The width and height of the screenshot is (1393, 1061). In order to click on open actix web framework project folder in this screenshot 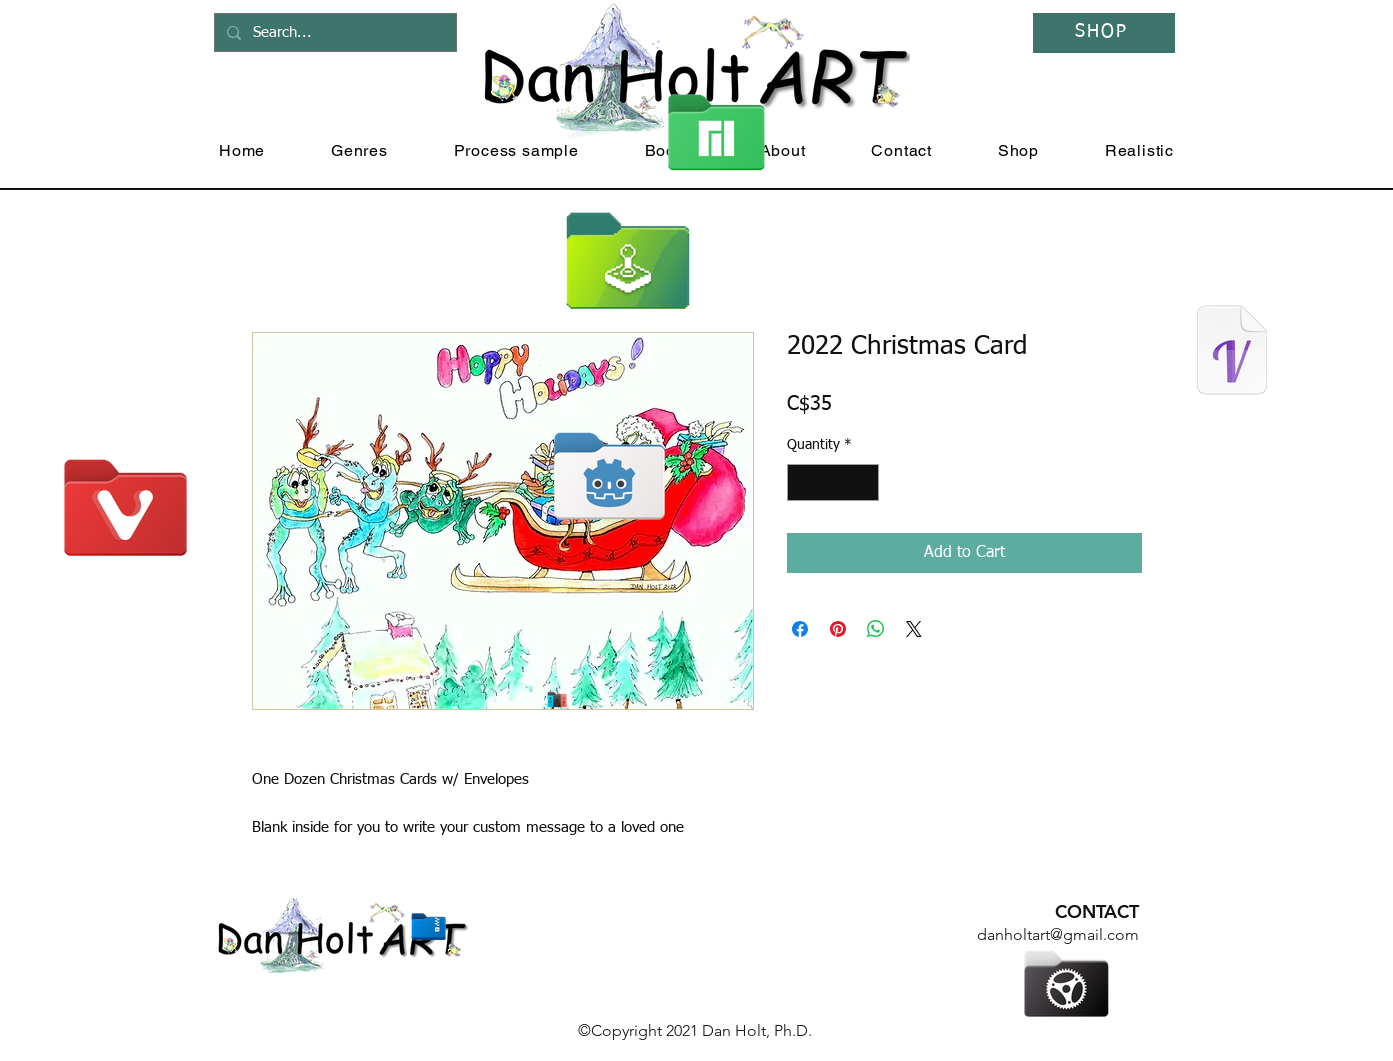, I will do `click(1066, 986)`.